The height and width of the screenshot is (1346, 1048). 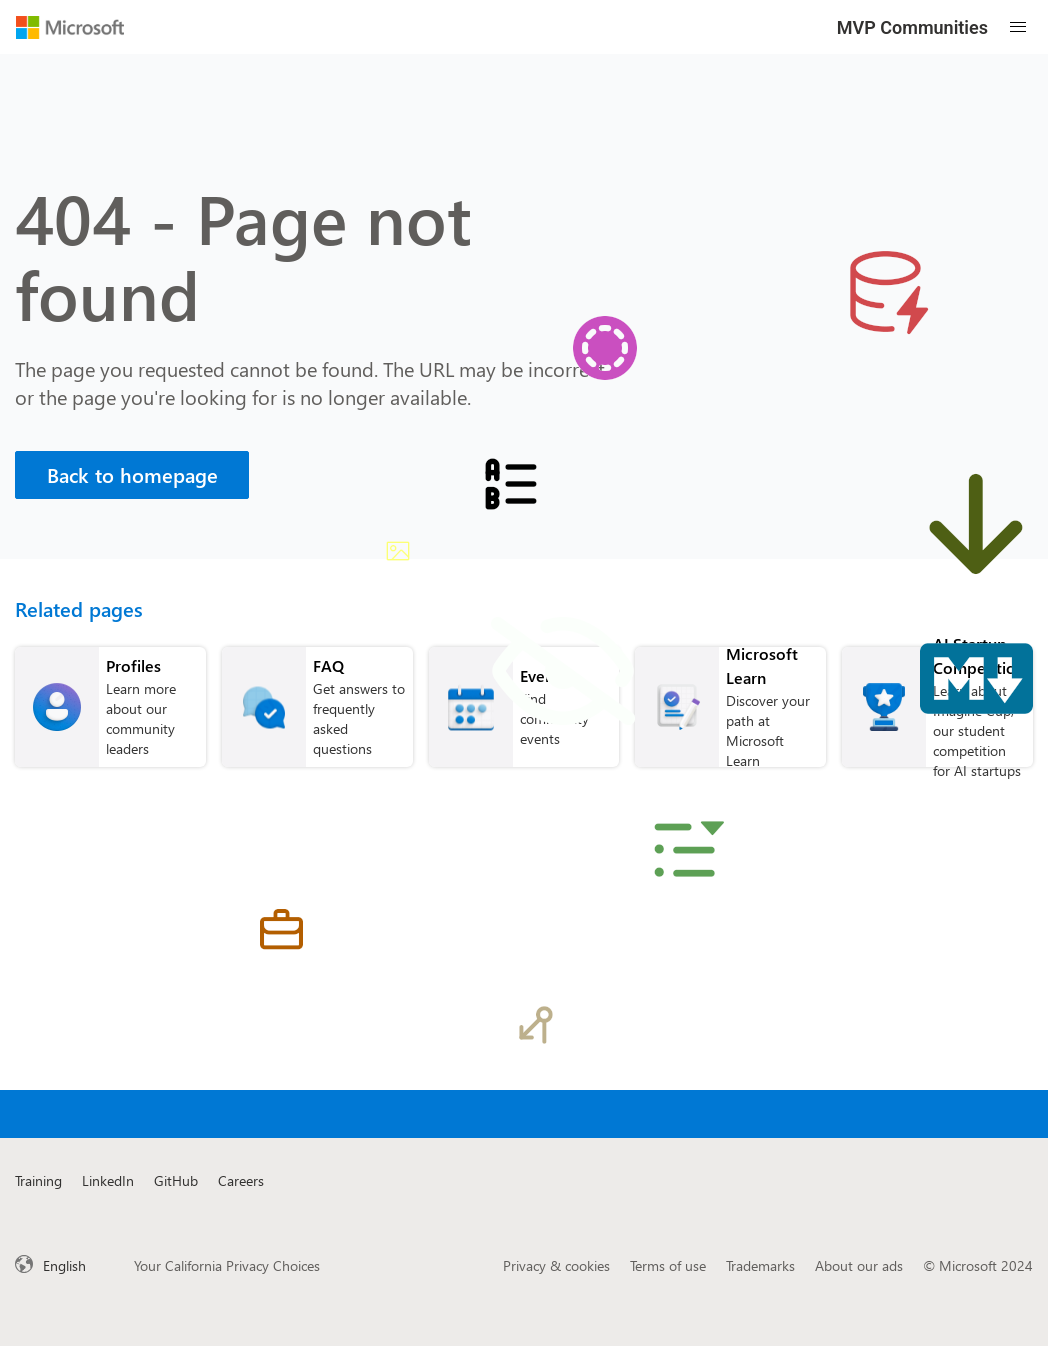 I want to click on scroll down or view more content, so click(x=973, y=520).